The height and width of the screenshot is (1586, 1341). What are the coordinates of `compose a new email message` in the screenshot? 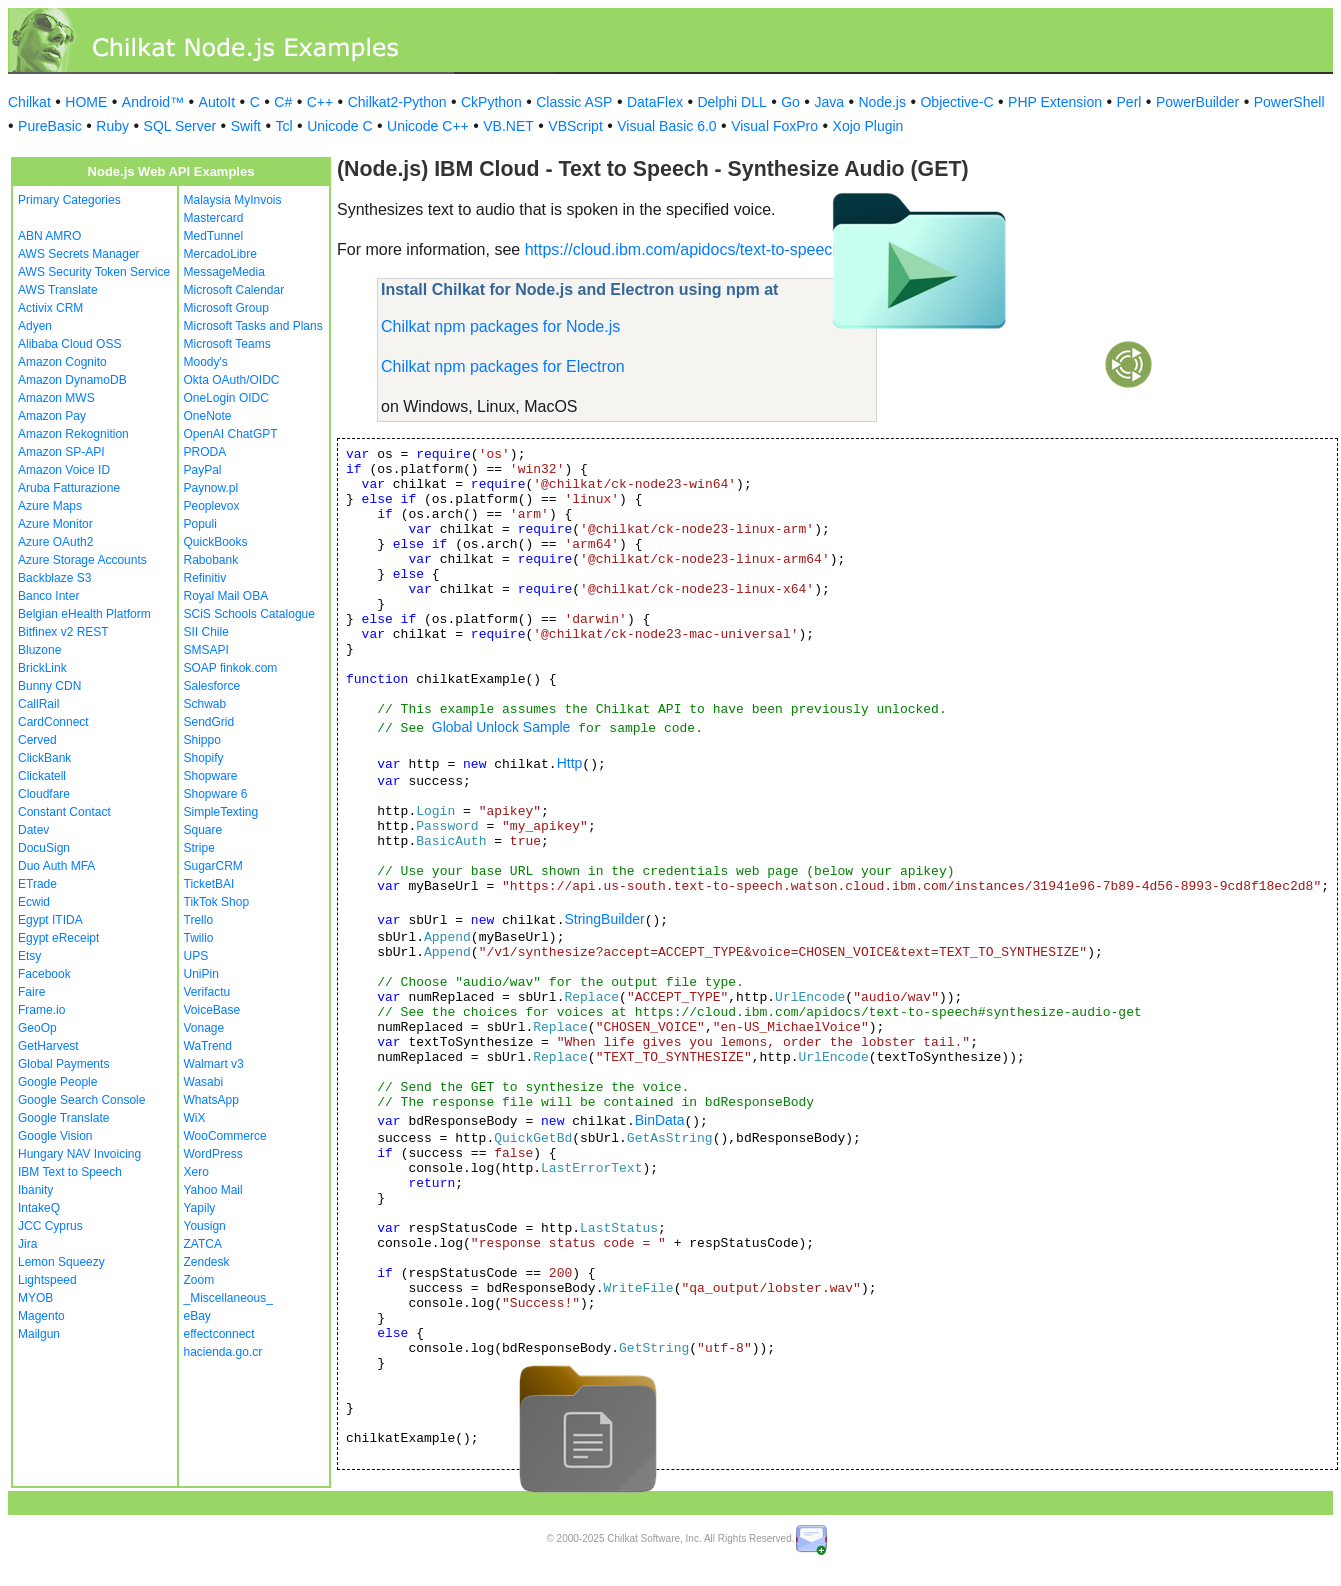 It's located at (811, 1538).